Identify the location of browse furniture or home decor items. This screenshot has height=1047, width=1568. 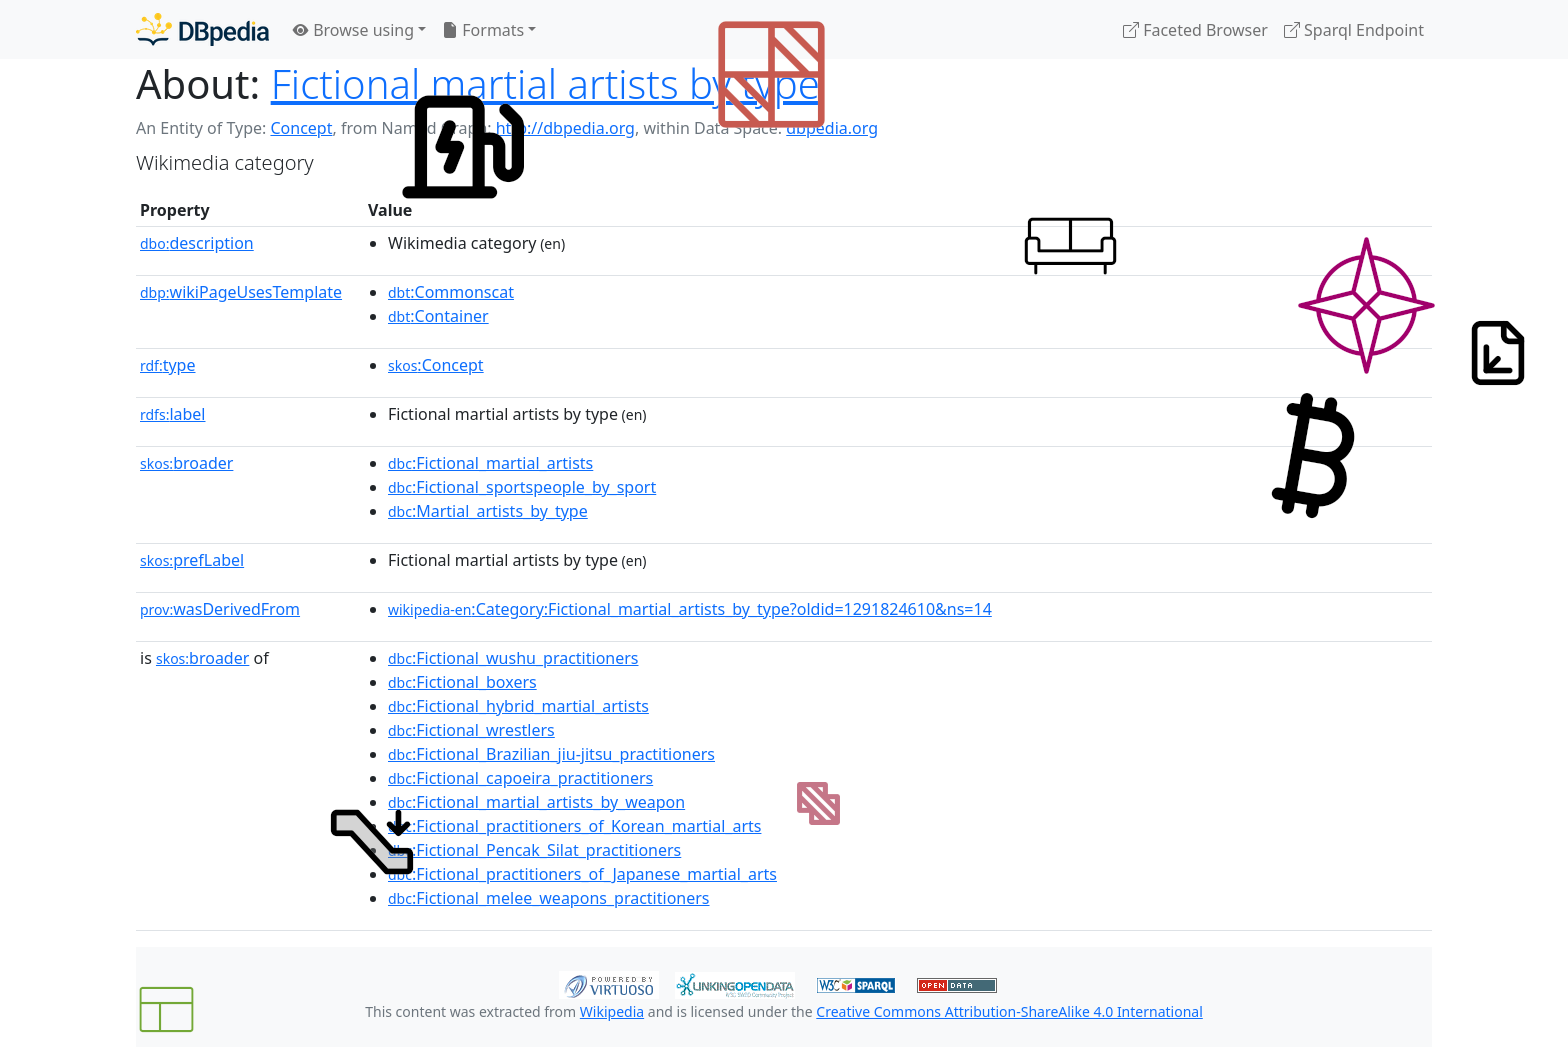
(1070, 244).